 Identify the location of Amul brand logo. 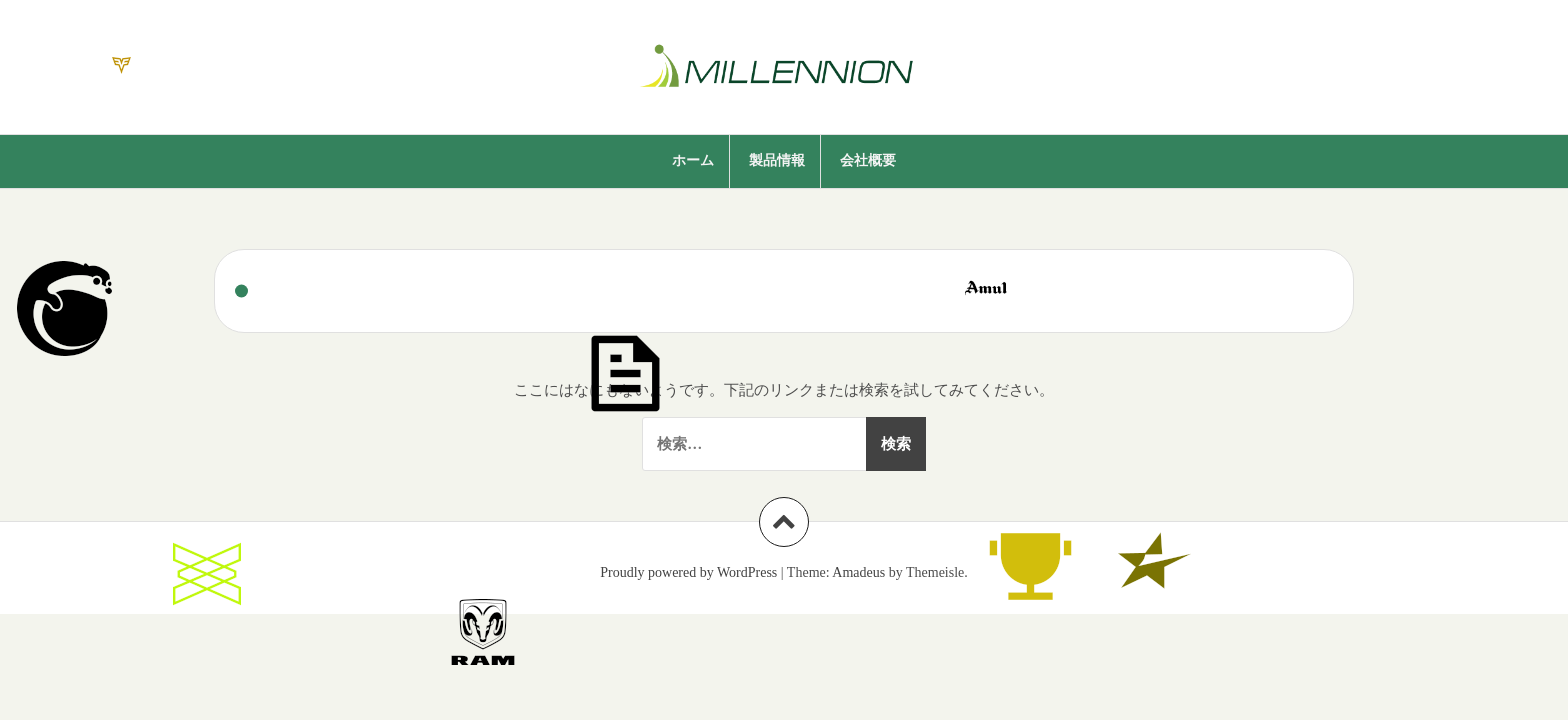
(986, 288).